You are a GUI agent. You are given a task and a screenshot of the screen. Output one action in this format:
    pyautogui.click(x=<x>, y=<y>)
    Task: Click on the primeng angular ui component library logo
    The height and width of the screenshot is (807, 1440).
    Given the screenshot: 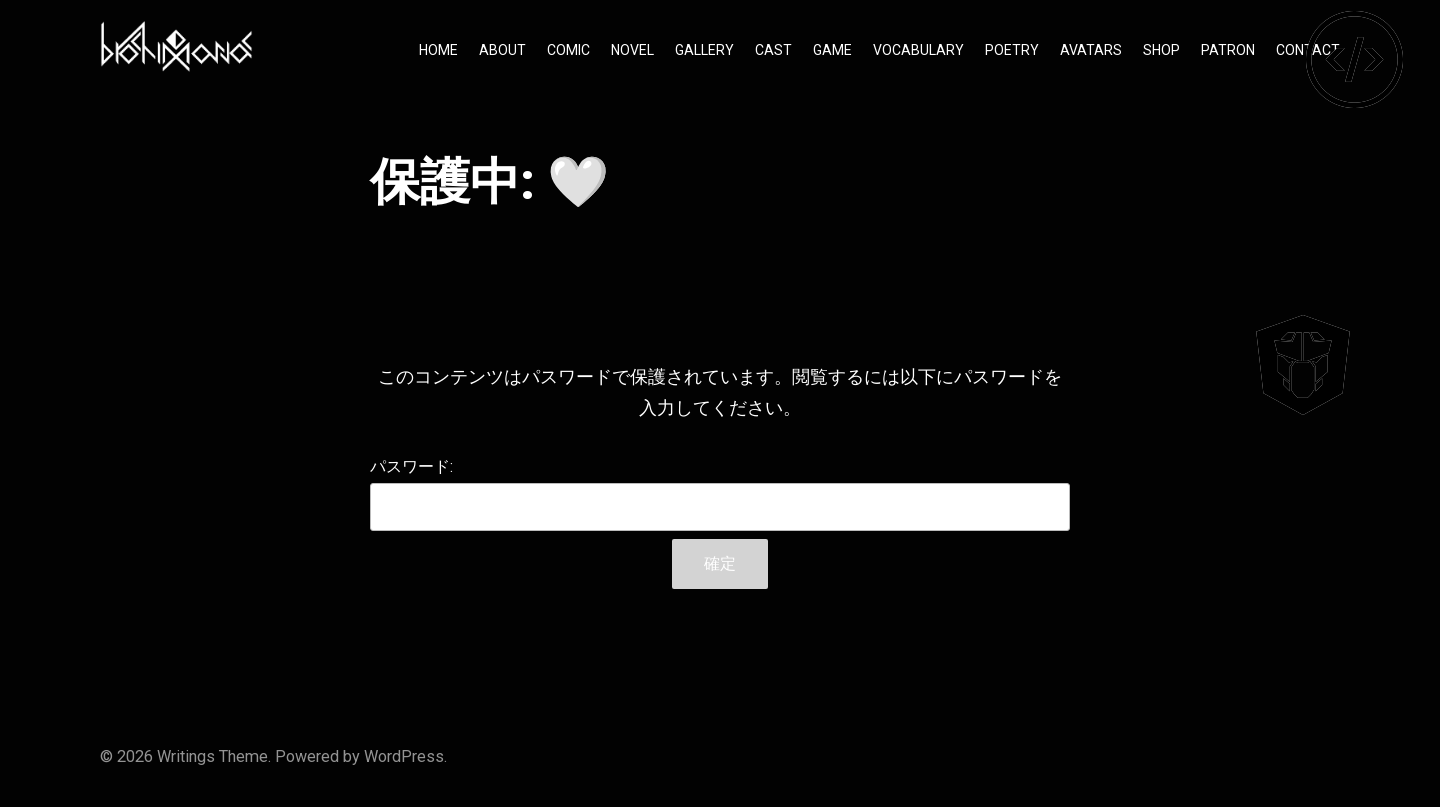 What is the action you would take?
    pyautogui.click(x=1303, y=365)
    